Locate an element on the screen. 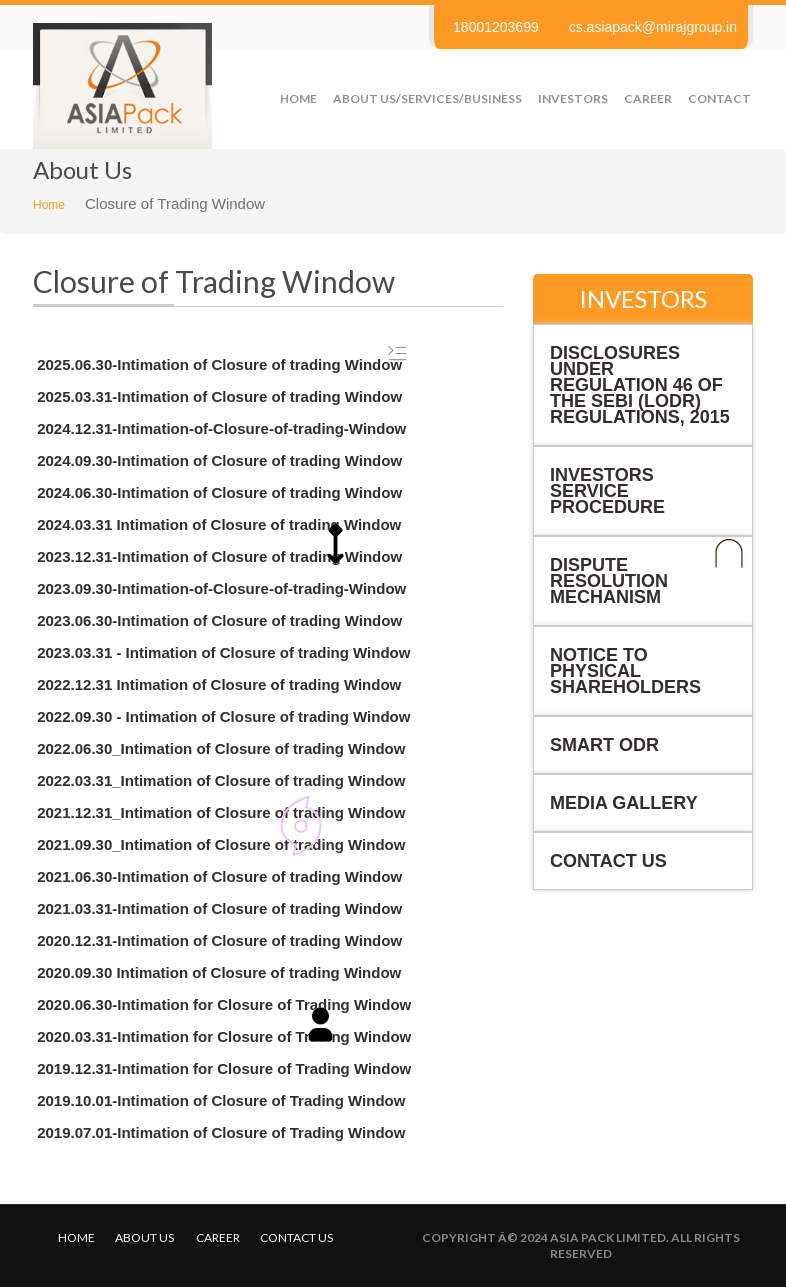  increase text indentation is located at coordinates (397, 353).